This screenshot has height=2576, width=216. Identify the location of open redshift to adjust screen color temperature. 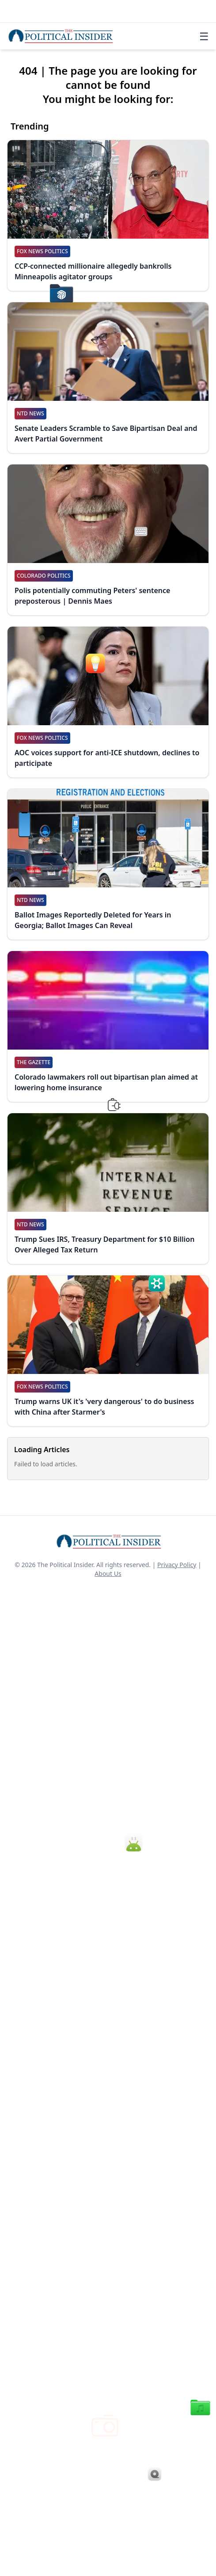
(95, 663).